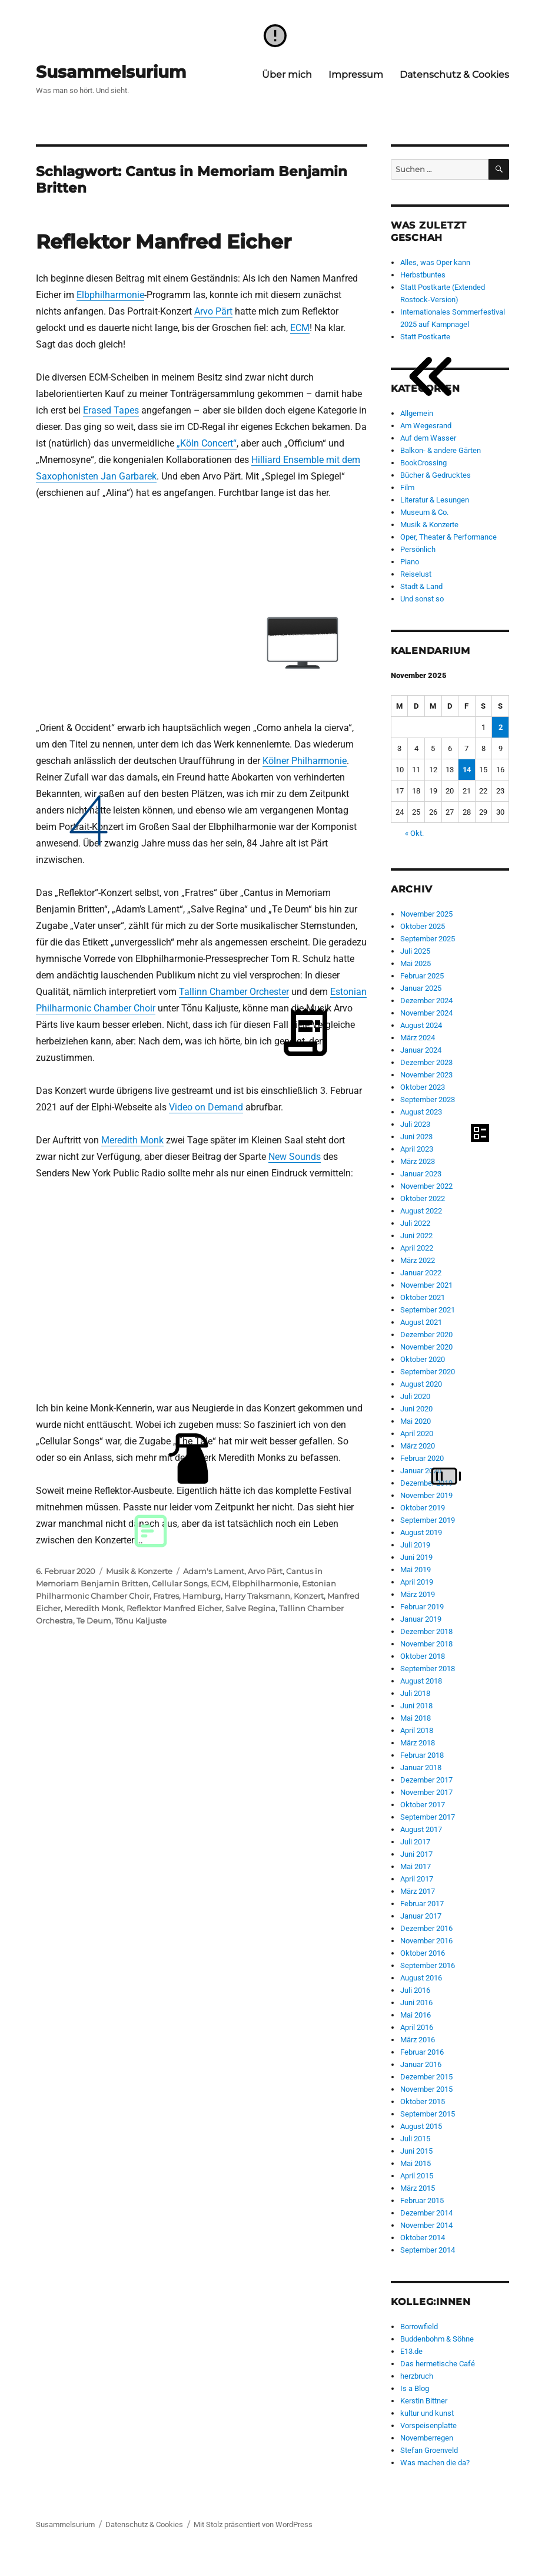 This screenshot has height=2576, width=545. Describe the element at coordinates (303, 640) in the screenshot. I see `access TV or display settings` at that location.